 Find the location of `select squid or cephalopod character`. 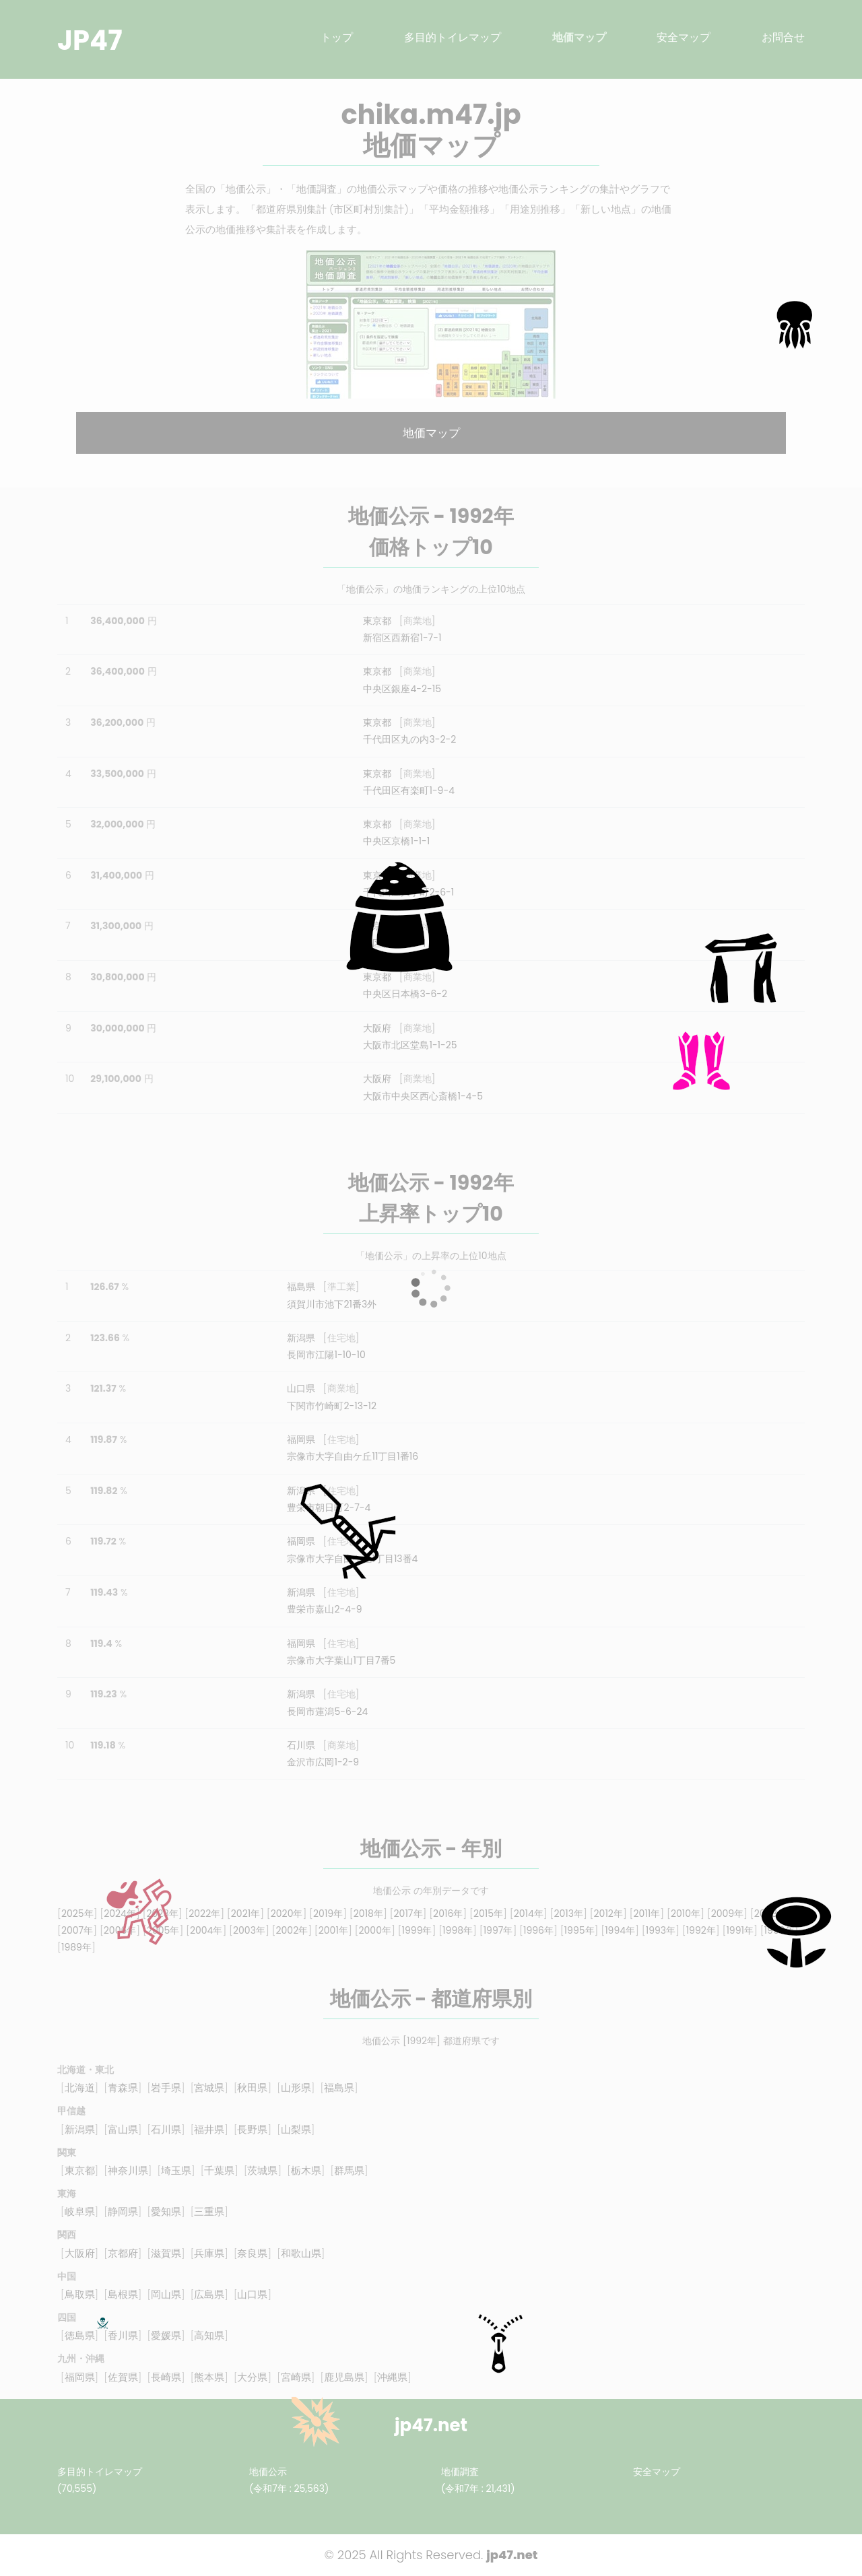

select squid or cephalopod character is located at coordinates (795, 326).